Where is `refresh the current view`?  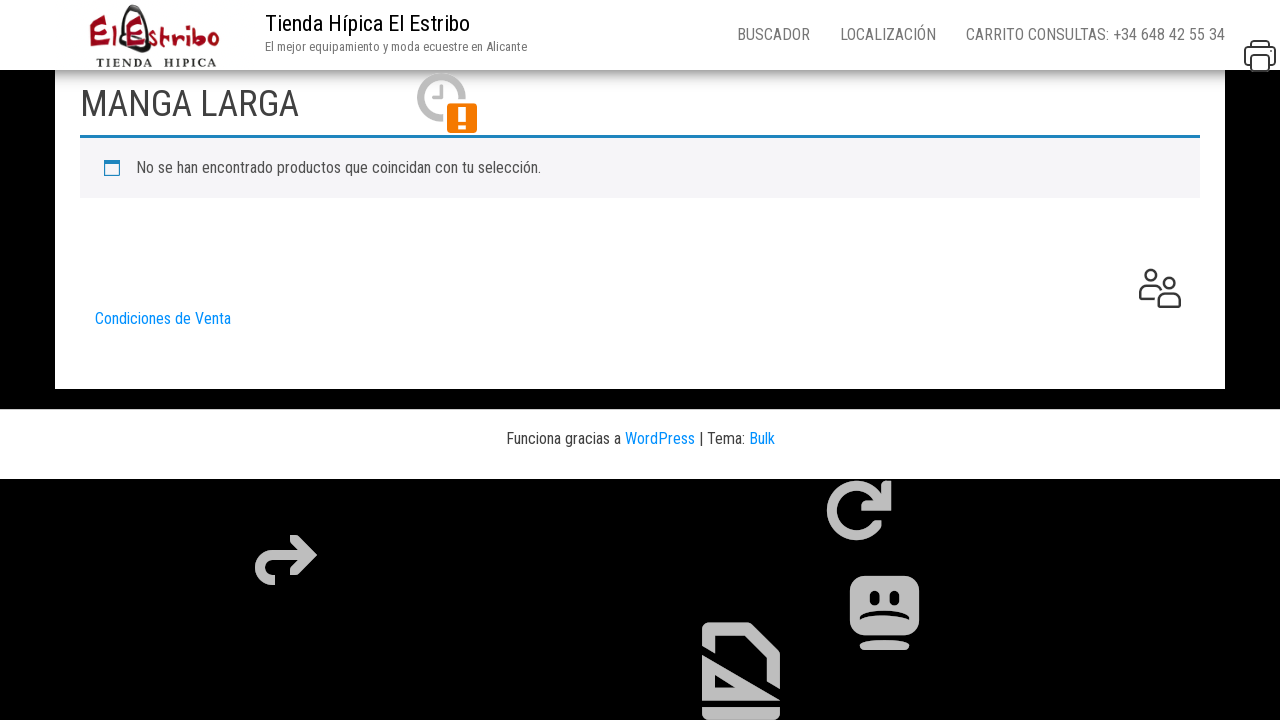 refresh the current view is located at coordinates (861, 510).